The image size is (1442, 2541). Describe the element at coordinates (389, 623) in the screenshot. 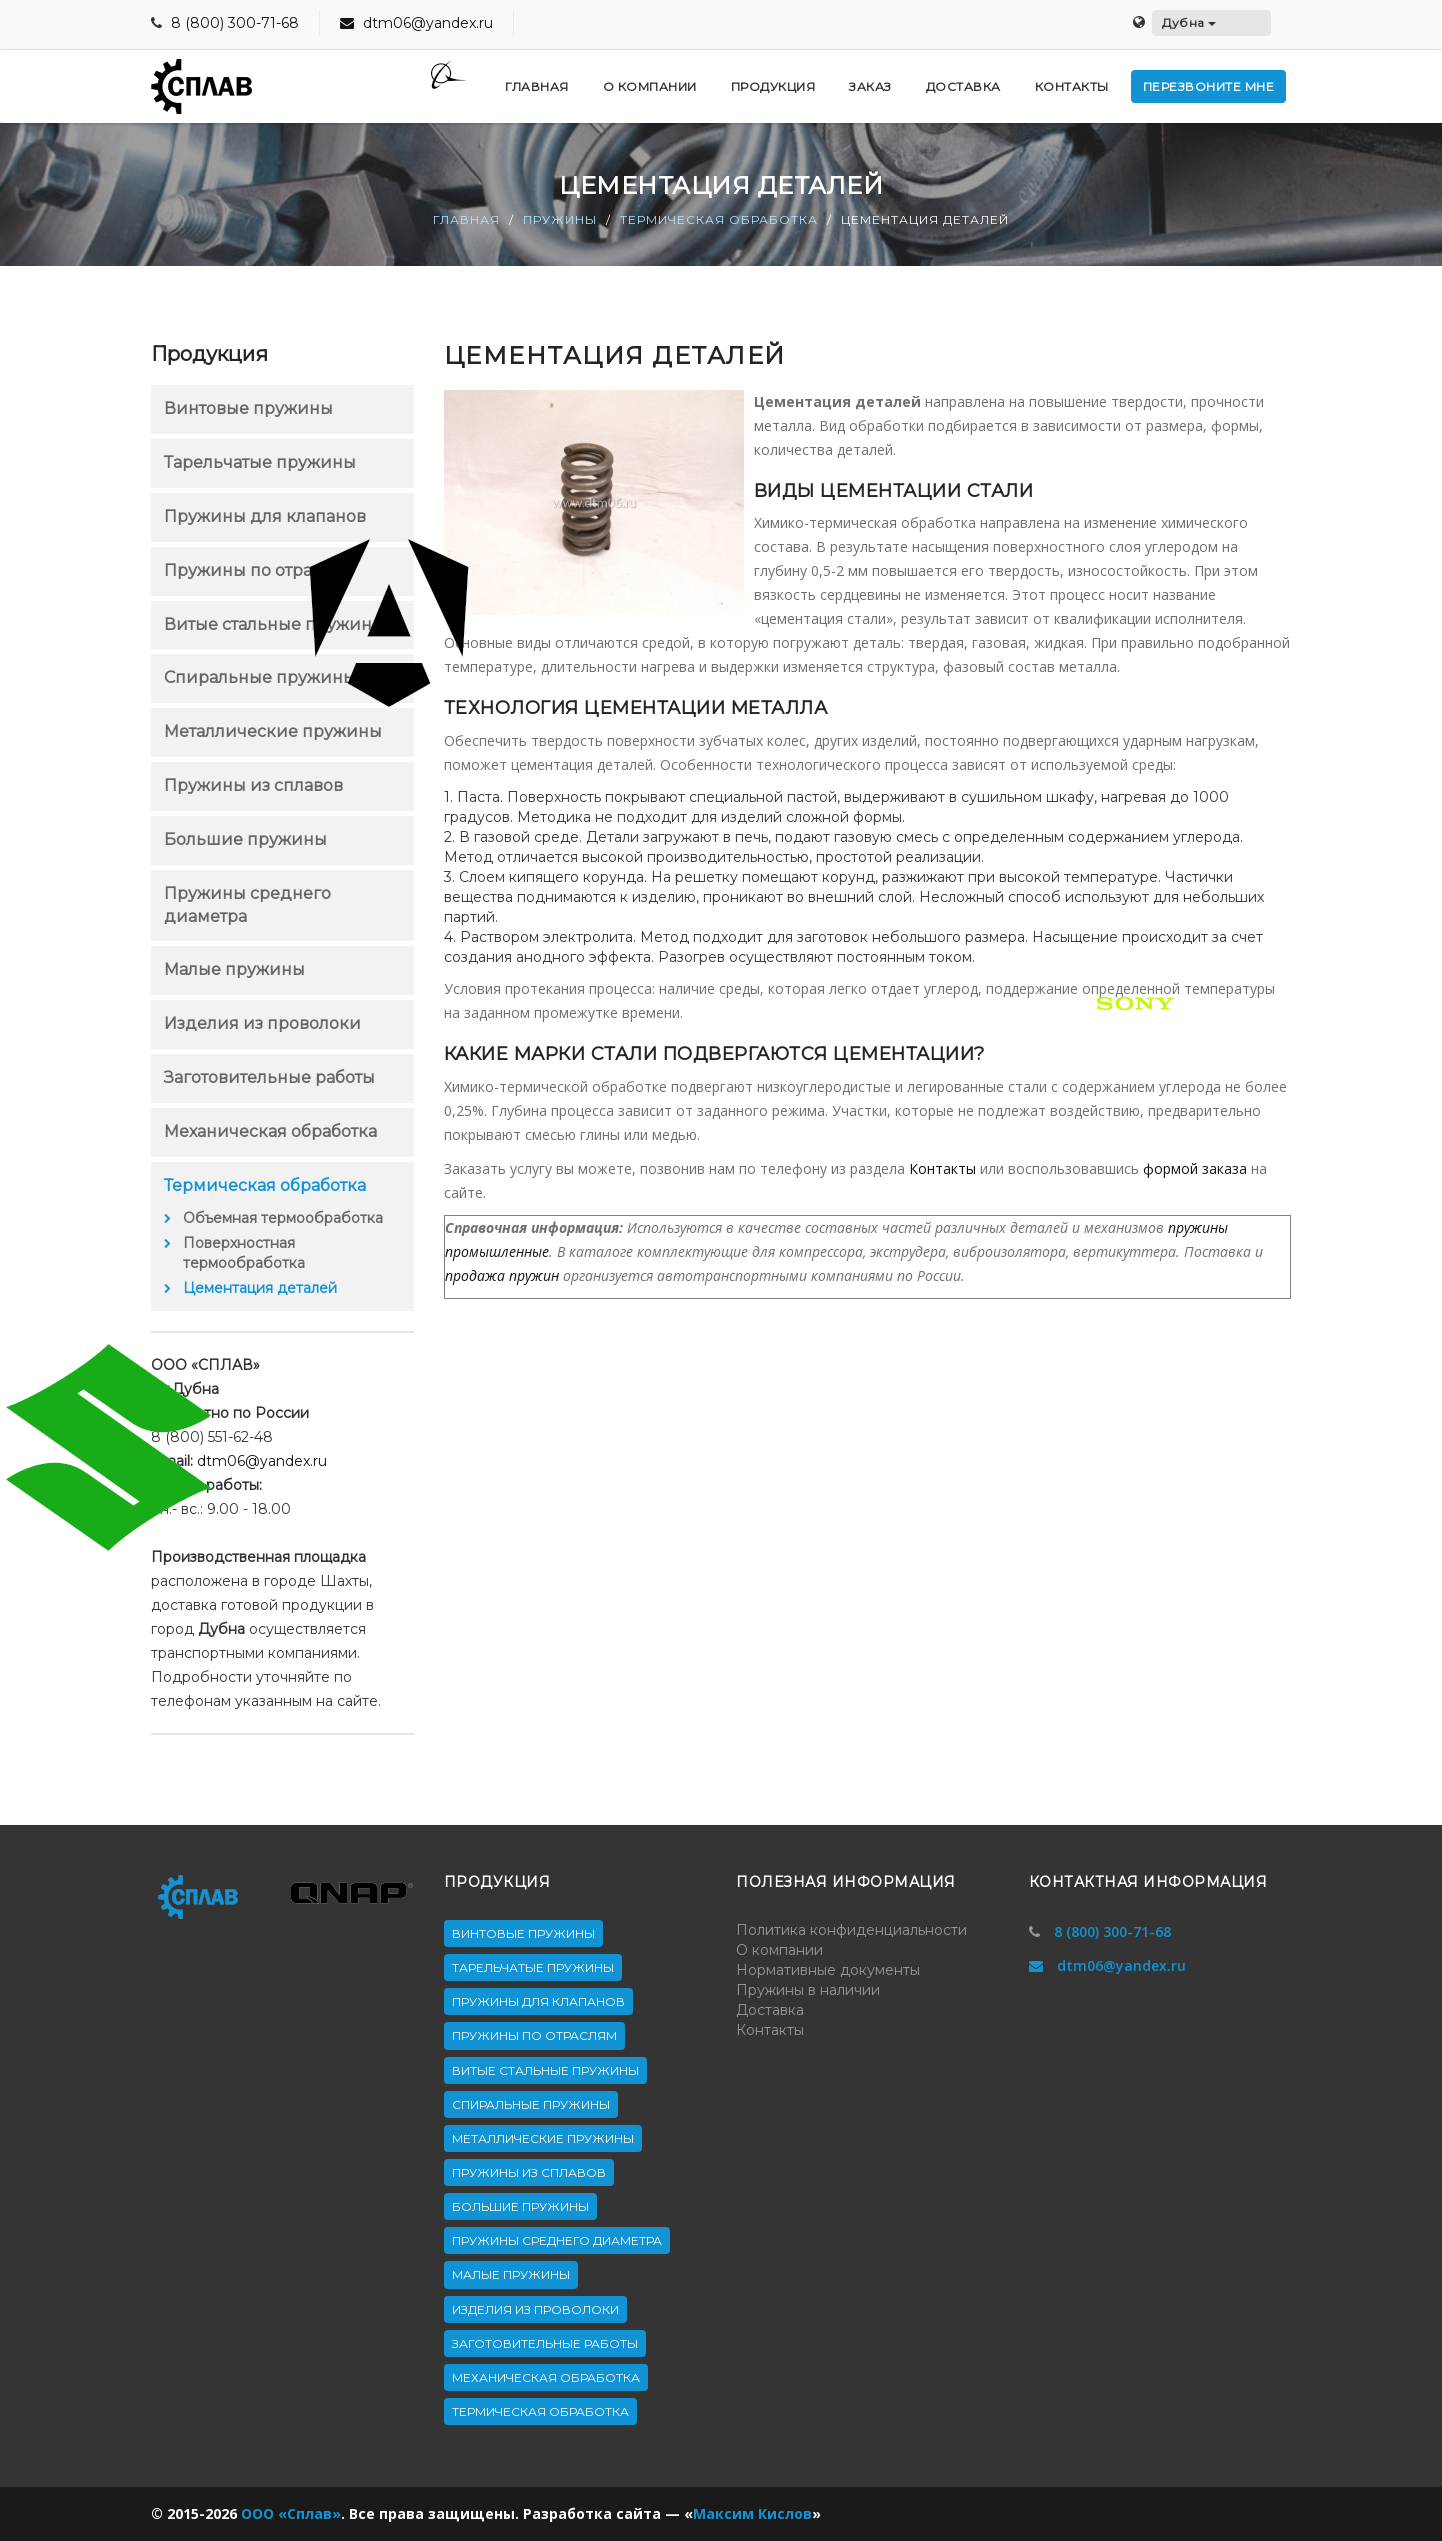

I see `indicates an Angular framework application` at that location.